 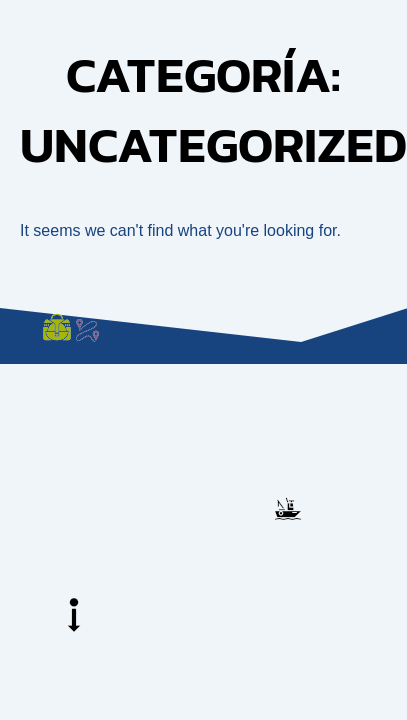 I want to click on indicates a falling or dropping action in gameplay, so click(x=74, y=615).